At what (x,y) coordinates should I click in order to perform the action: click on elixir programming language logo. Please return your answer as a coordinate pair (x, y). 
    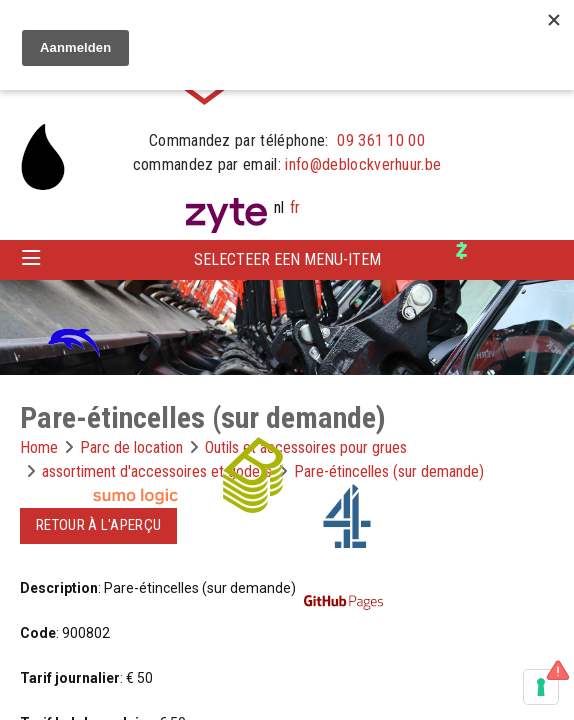
    Looking at the image, I should click on (43, 157).